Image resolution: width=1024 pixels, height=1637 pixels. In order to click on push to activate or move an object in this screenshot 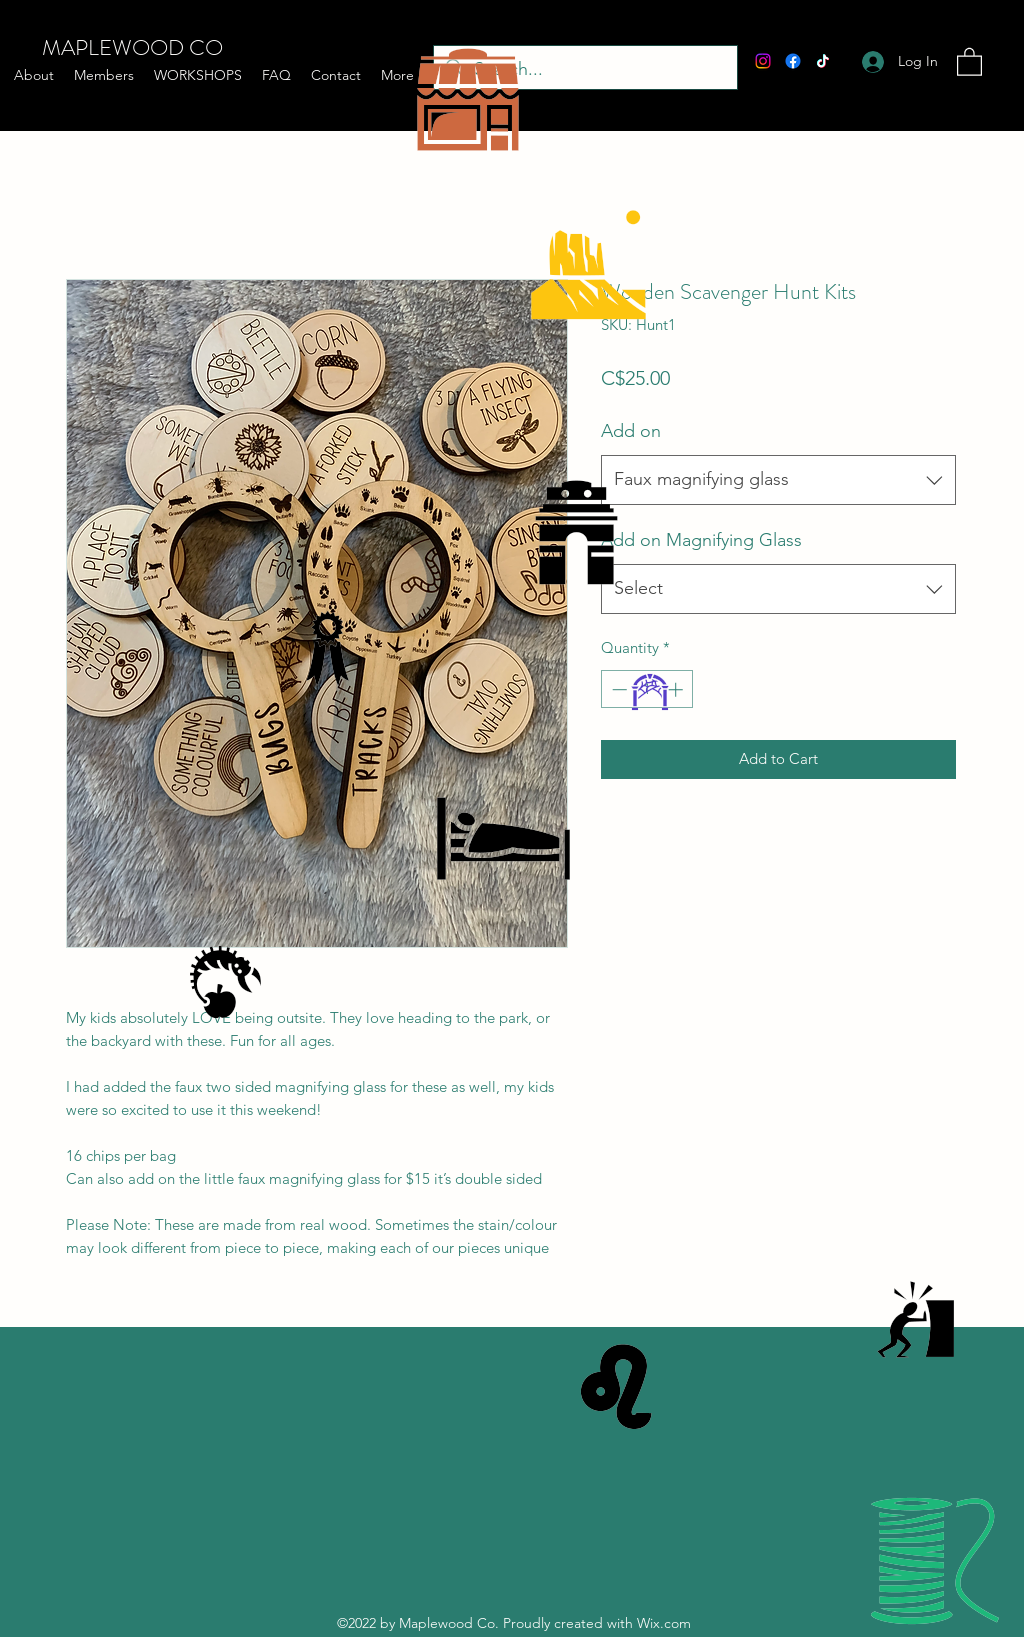, I will do `click(915, 1318)`.